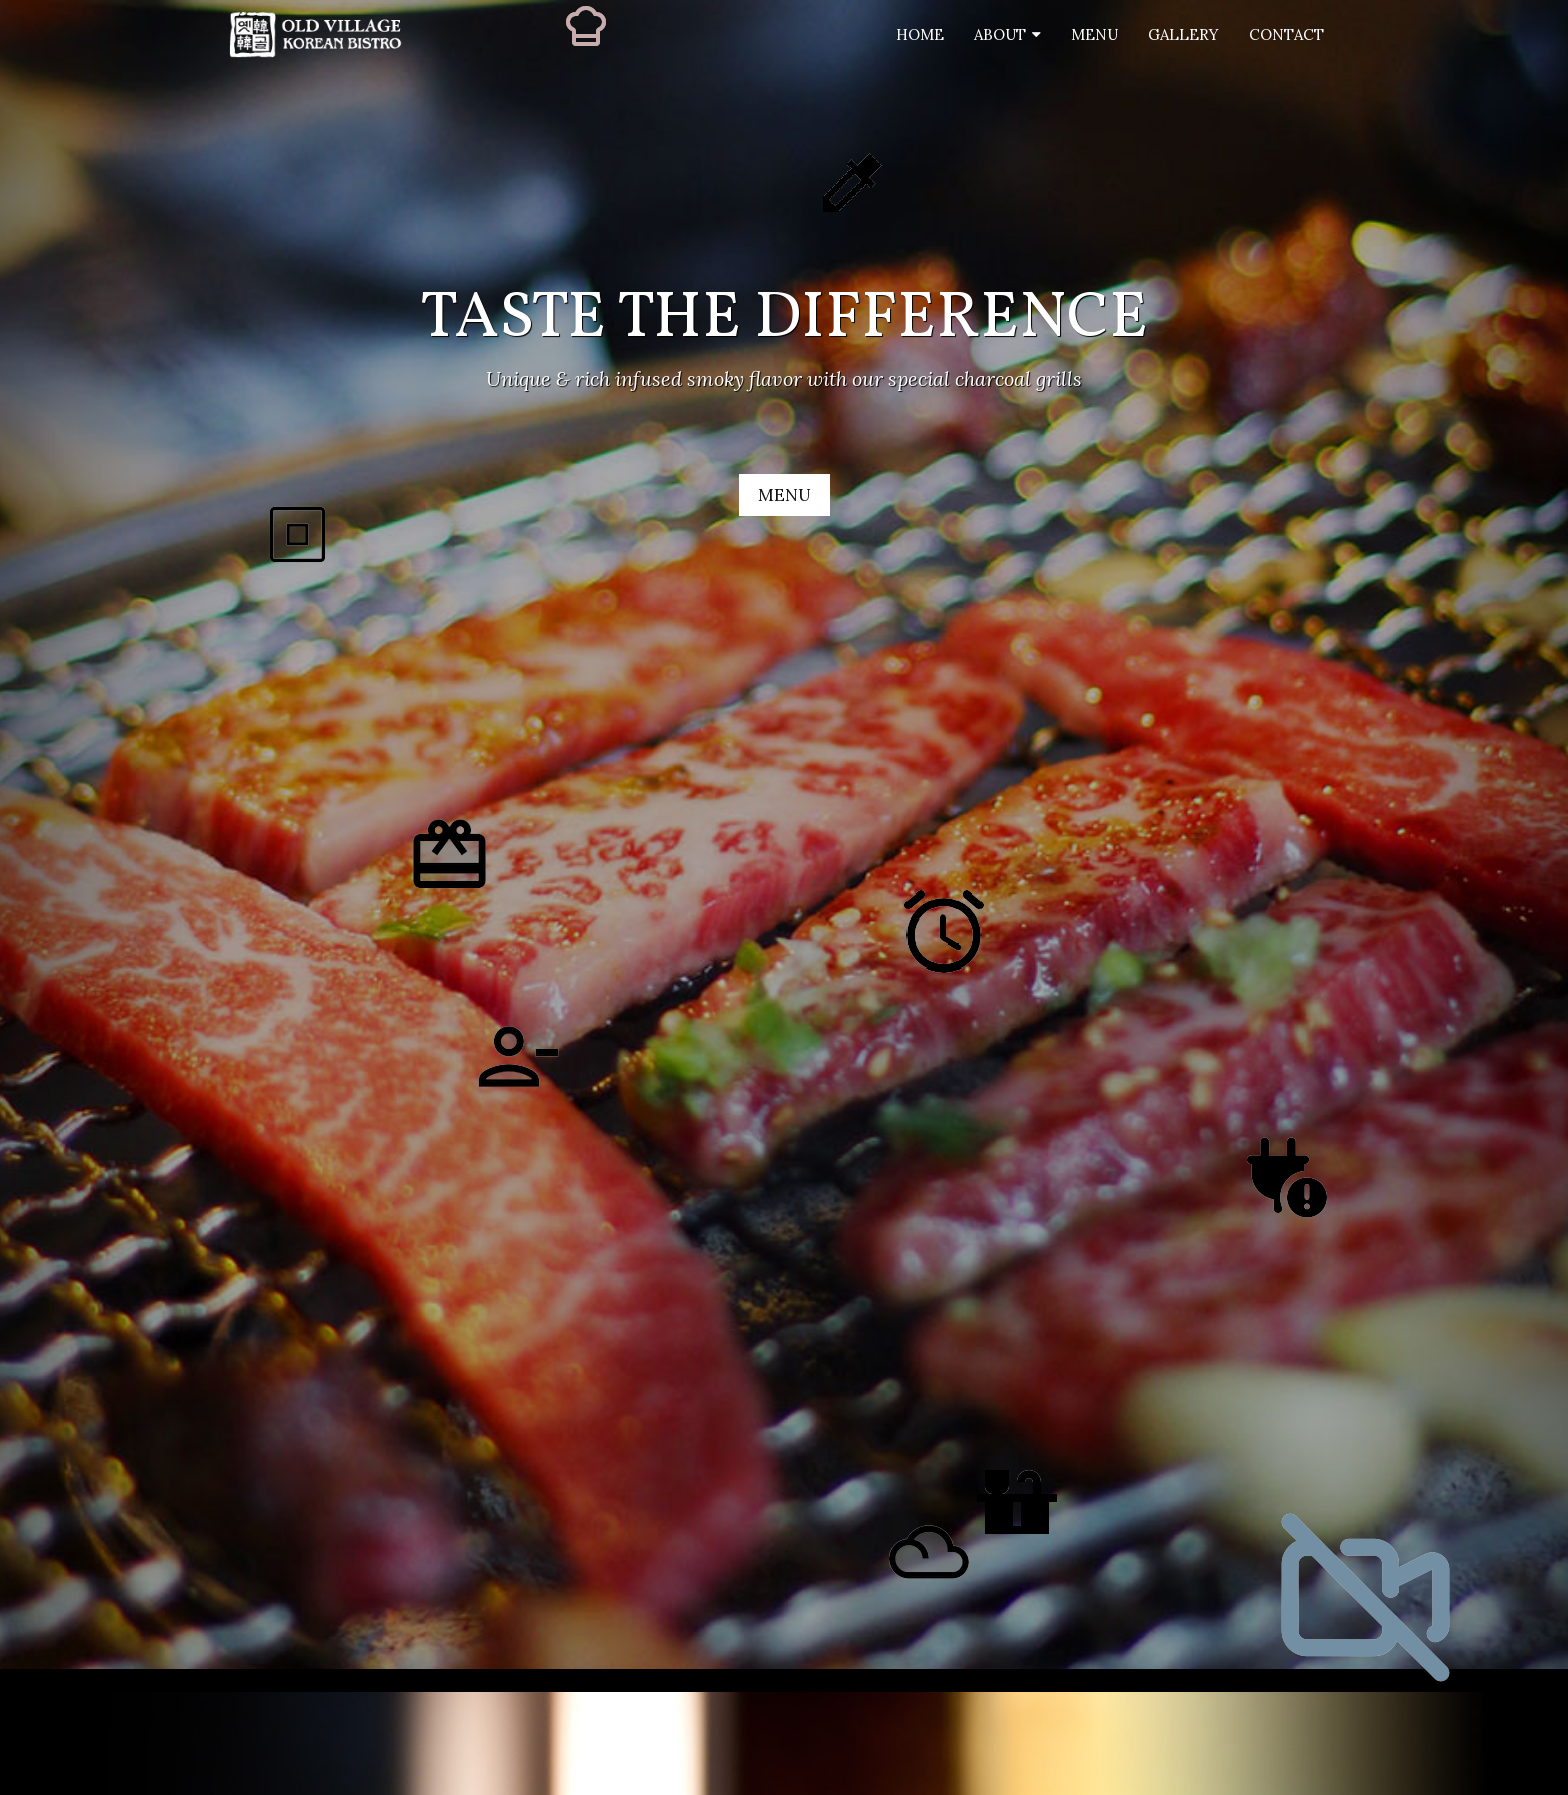 This screenshot has width=1568, height=1795. Describe the element at coordinates (586, 26) in the screenshot. I see `browse recipes or cooking content` at that location.